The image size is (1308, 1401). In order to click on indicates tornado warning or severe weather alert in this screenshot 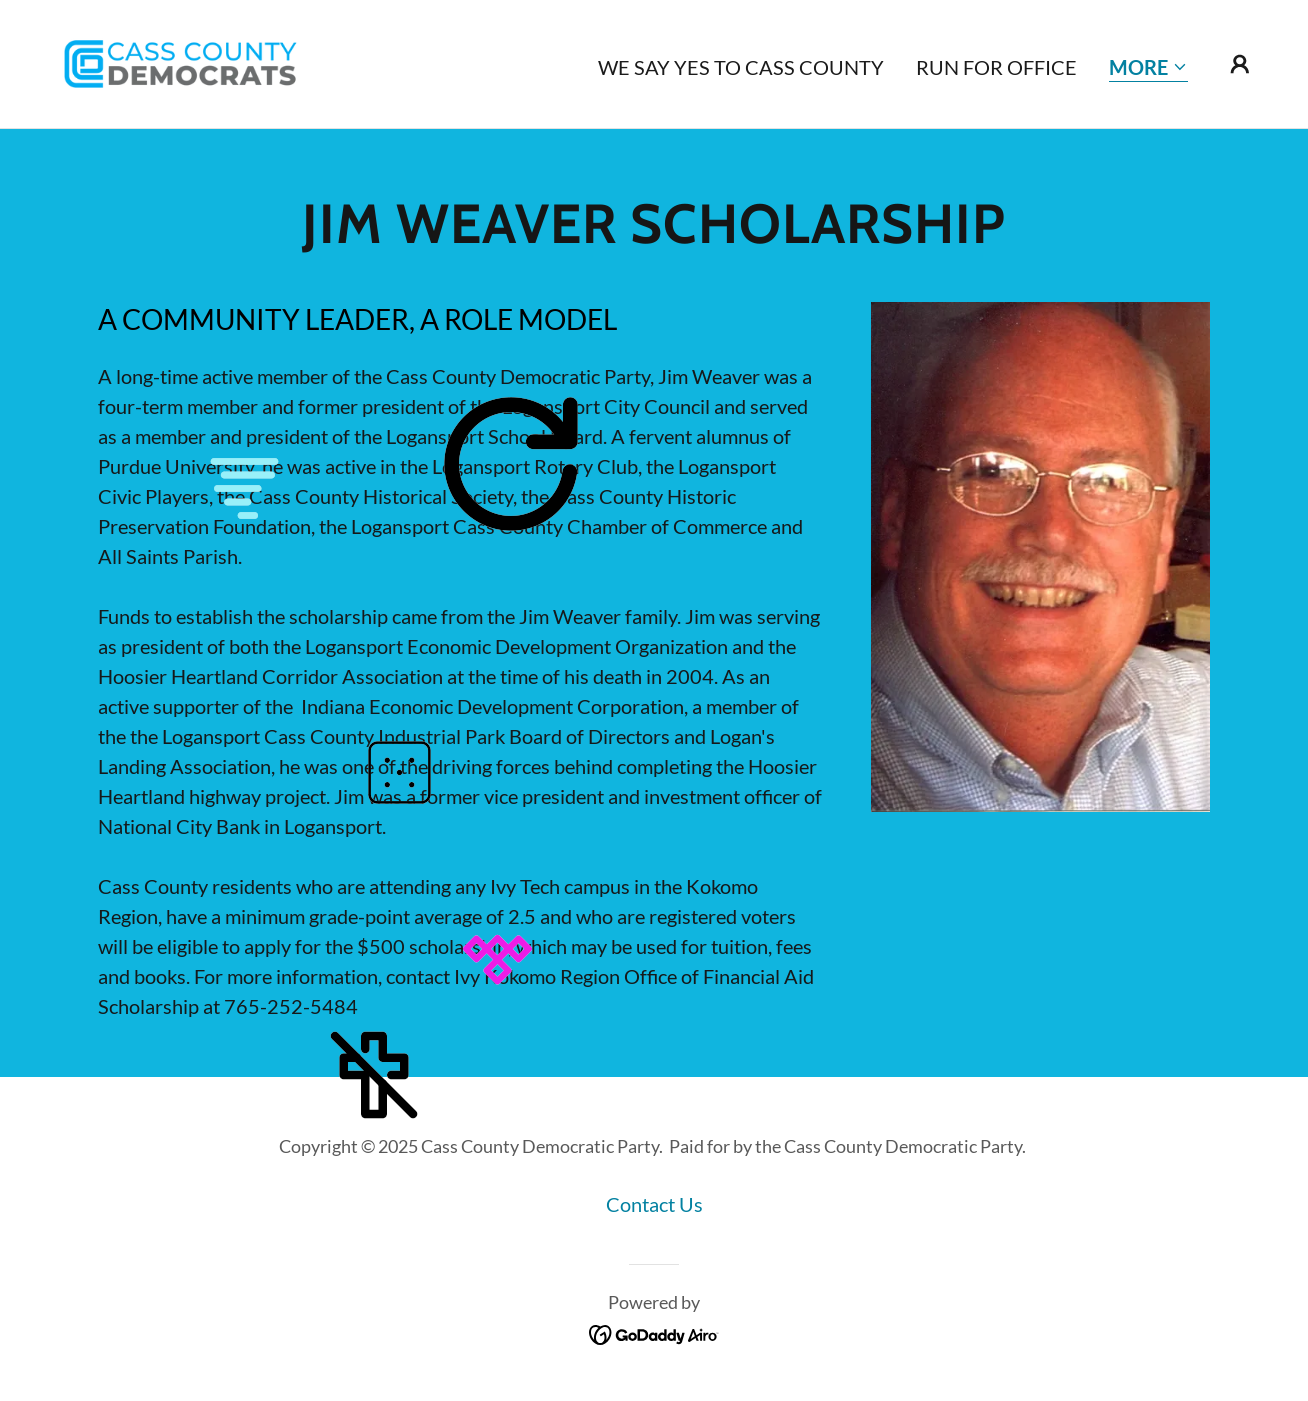, I will do `click(244, 488)`.